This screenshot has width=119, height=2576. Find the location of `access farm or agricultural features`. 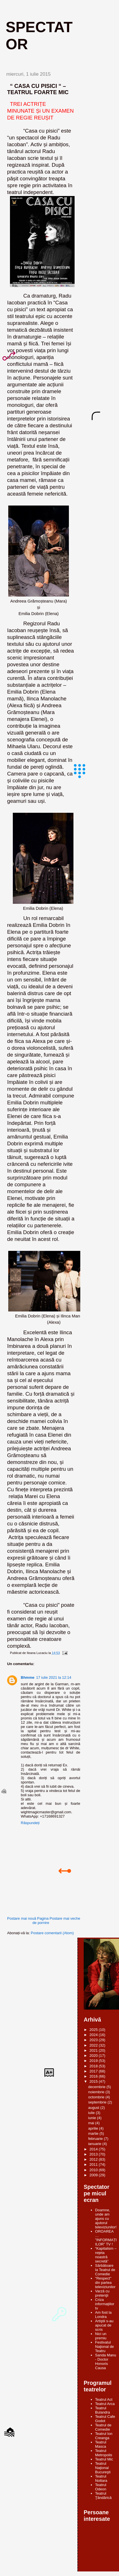

access farm or agricultural features is located at coordinates (9, 2432).